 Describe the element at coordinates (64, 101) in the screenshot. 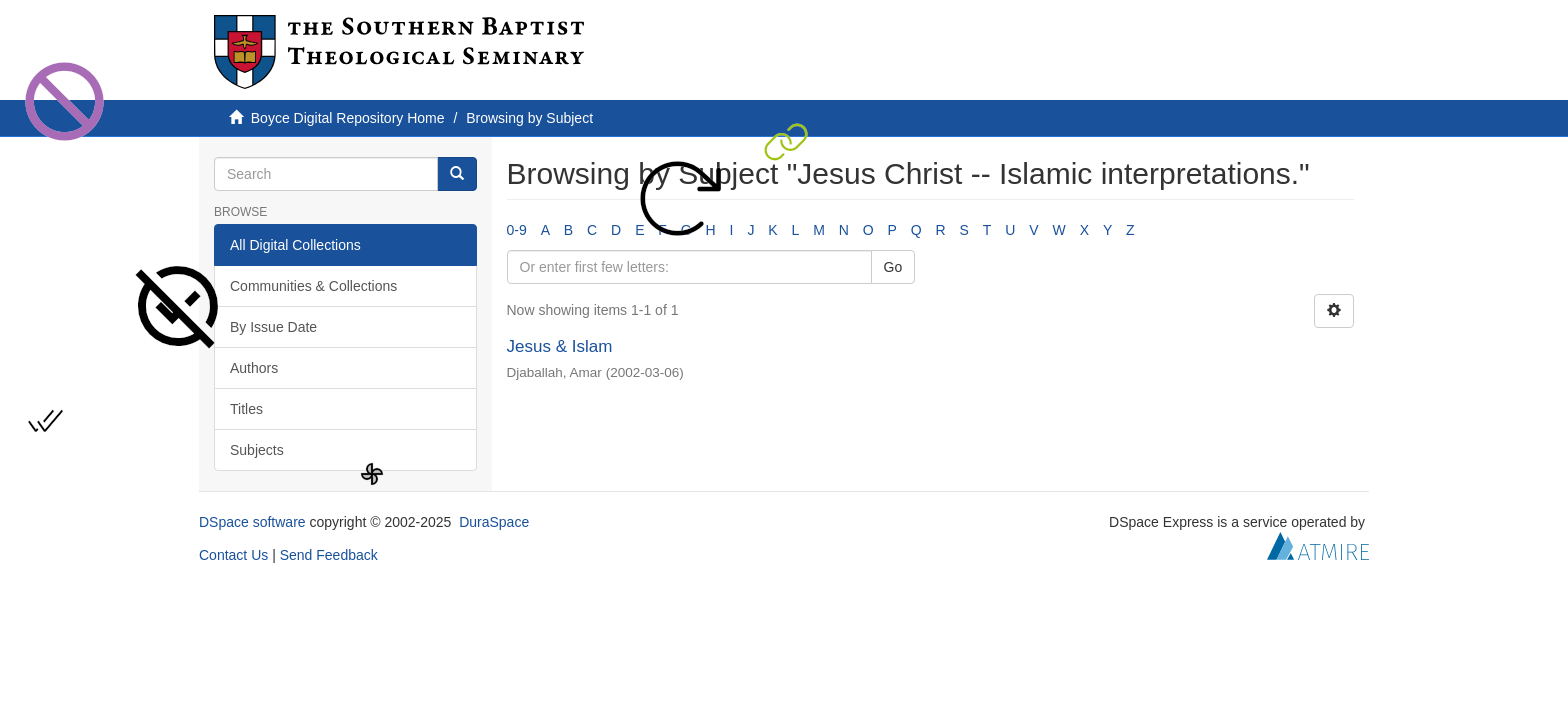

I see `block or ban a user` at that location.